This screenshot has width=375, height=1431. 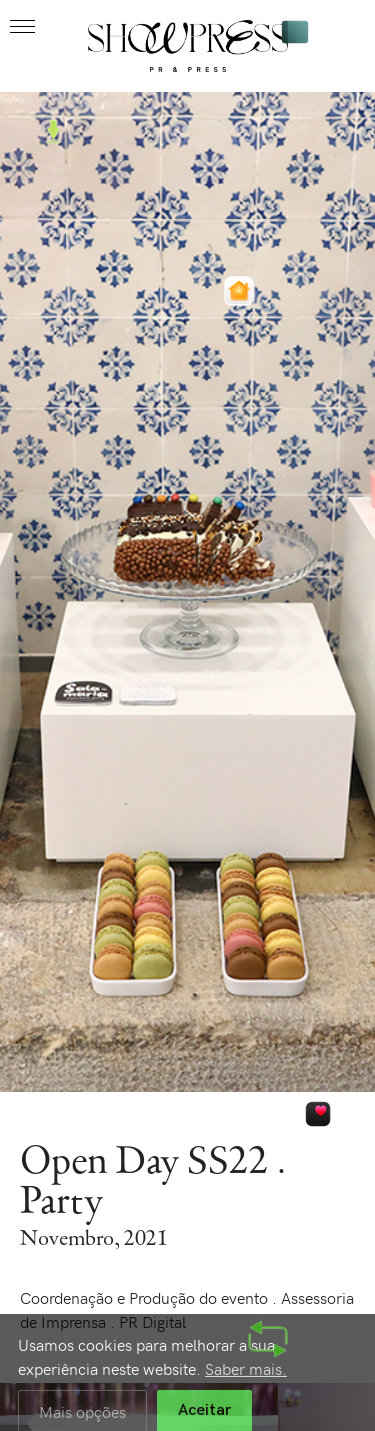 What do you see at coordinates (268, 1339) in the screenshot?
I see `sync or refresh mail messages` at bounding box center [268, 1339].